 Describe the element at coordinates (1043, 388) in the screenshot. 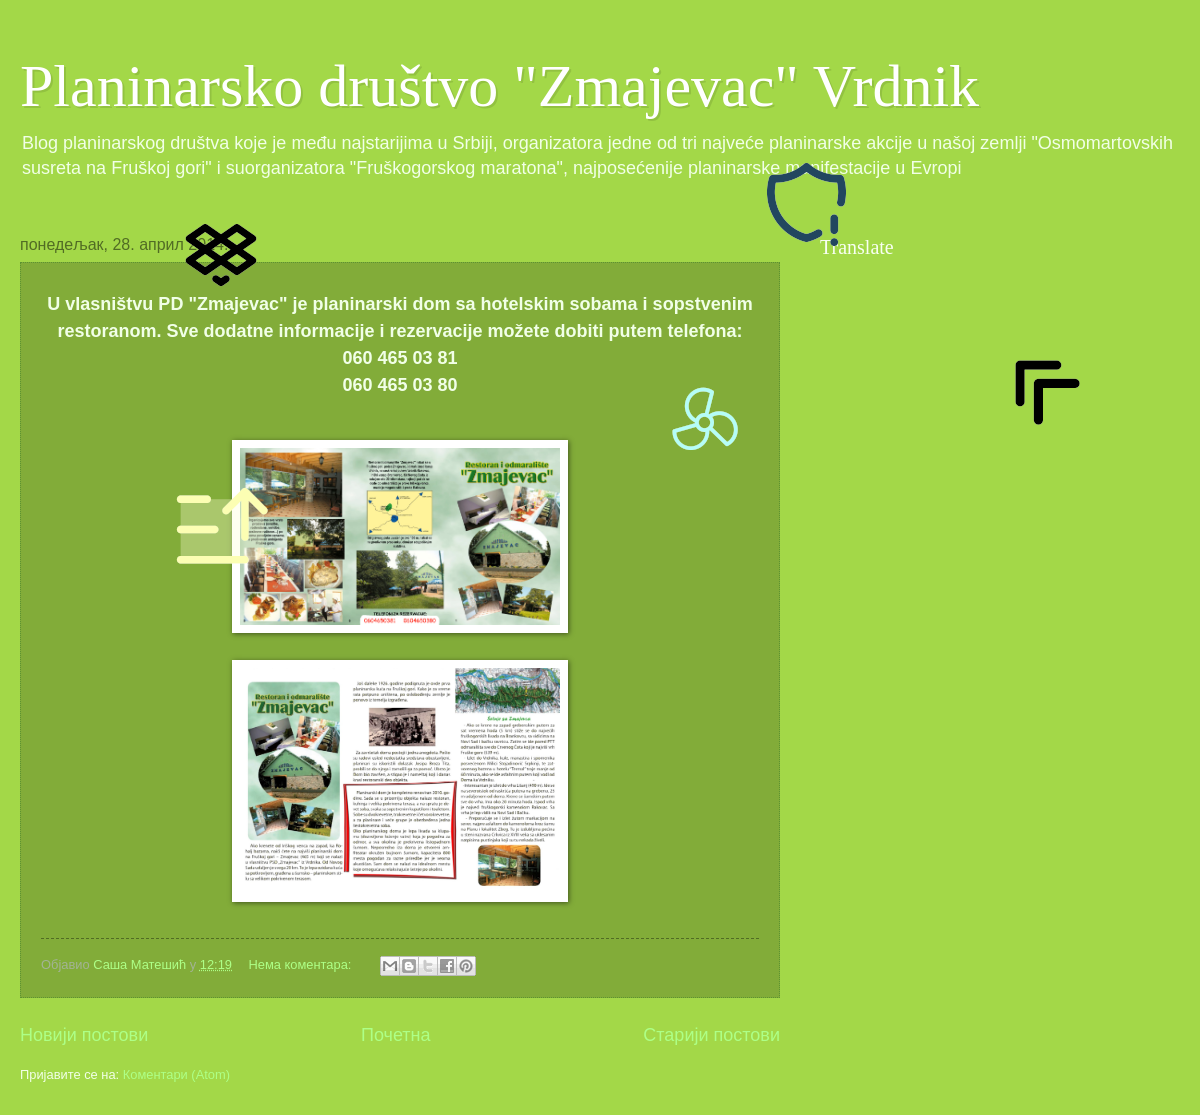

I see `navigate to top-left or home position` at that location.